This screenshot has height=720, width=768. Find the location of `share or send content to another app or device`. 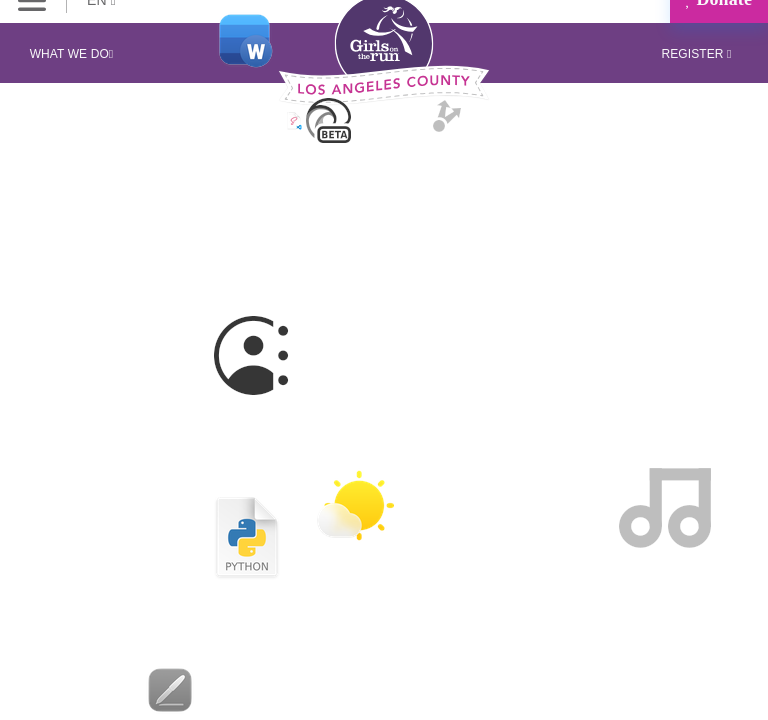

share or send content to another app or device is located at coordinates (449, 116).